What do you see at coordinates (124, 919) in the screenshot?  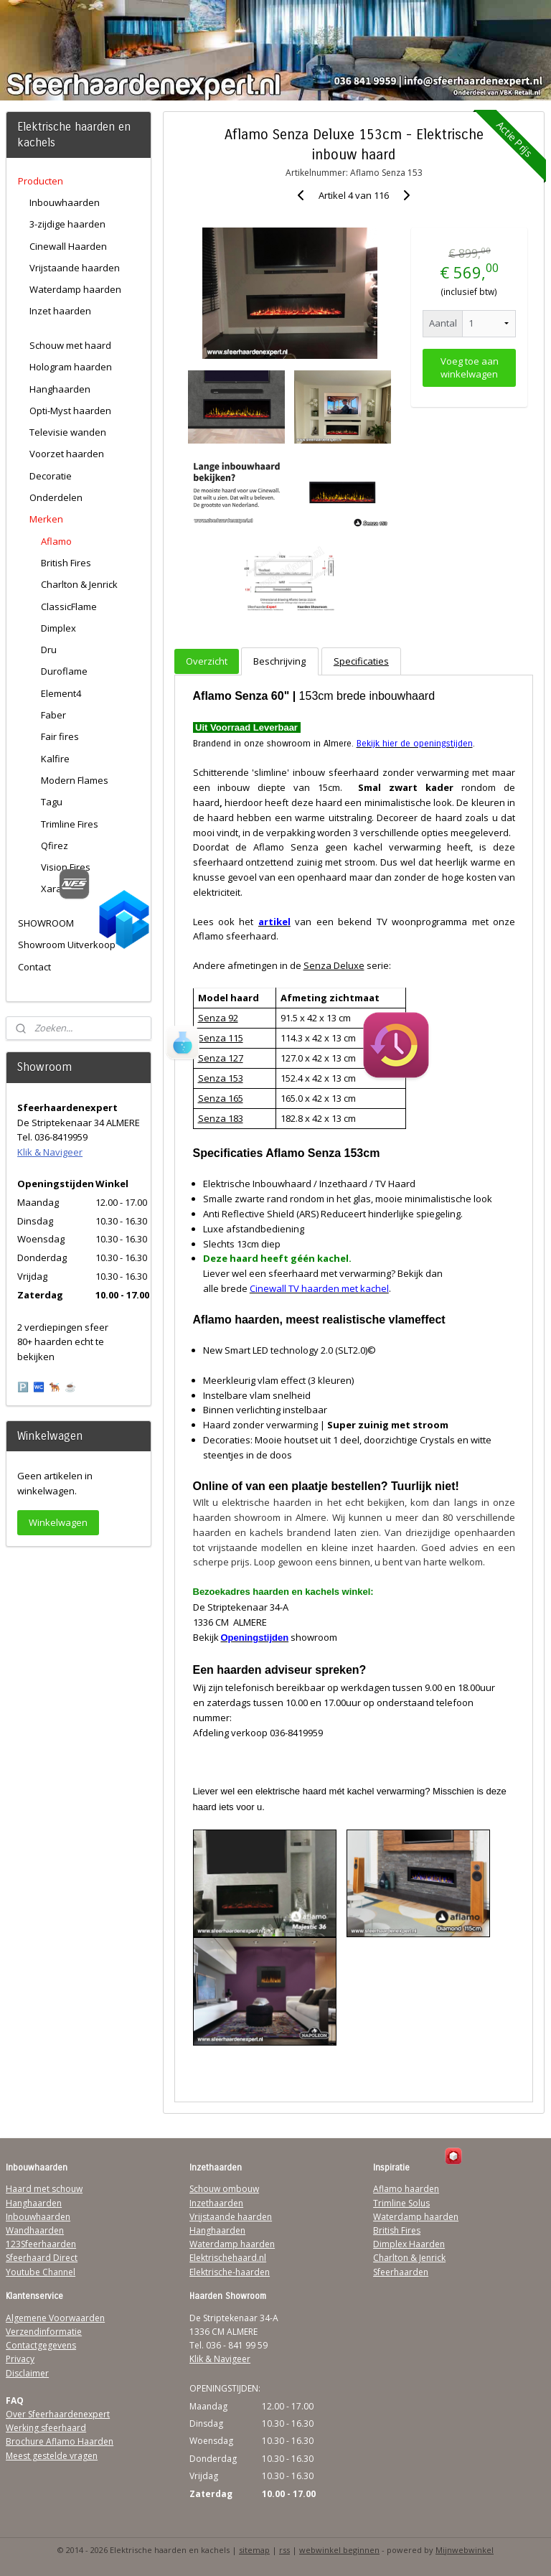 I see `open microsoft maquette app` at bounding box center [124, 919].